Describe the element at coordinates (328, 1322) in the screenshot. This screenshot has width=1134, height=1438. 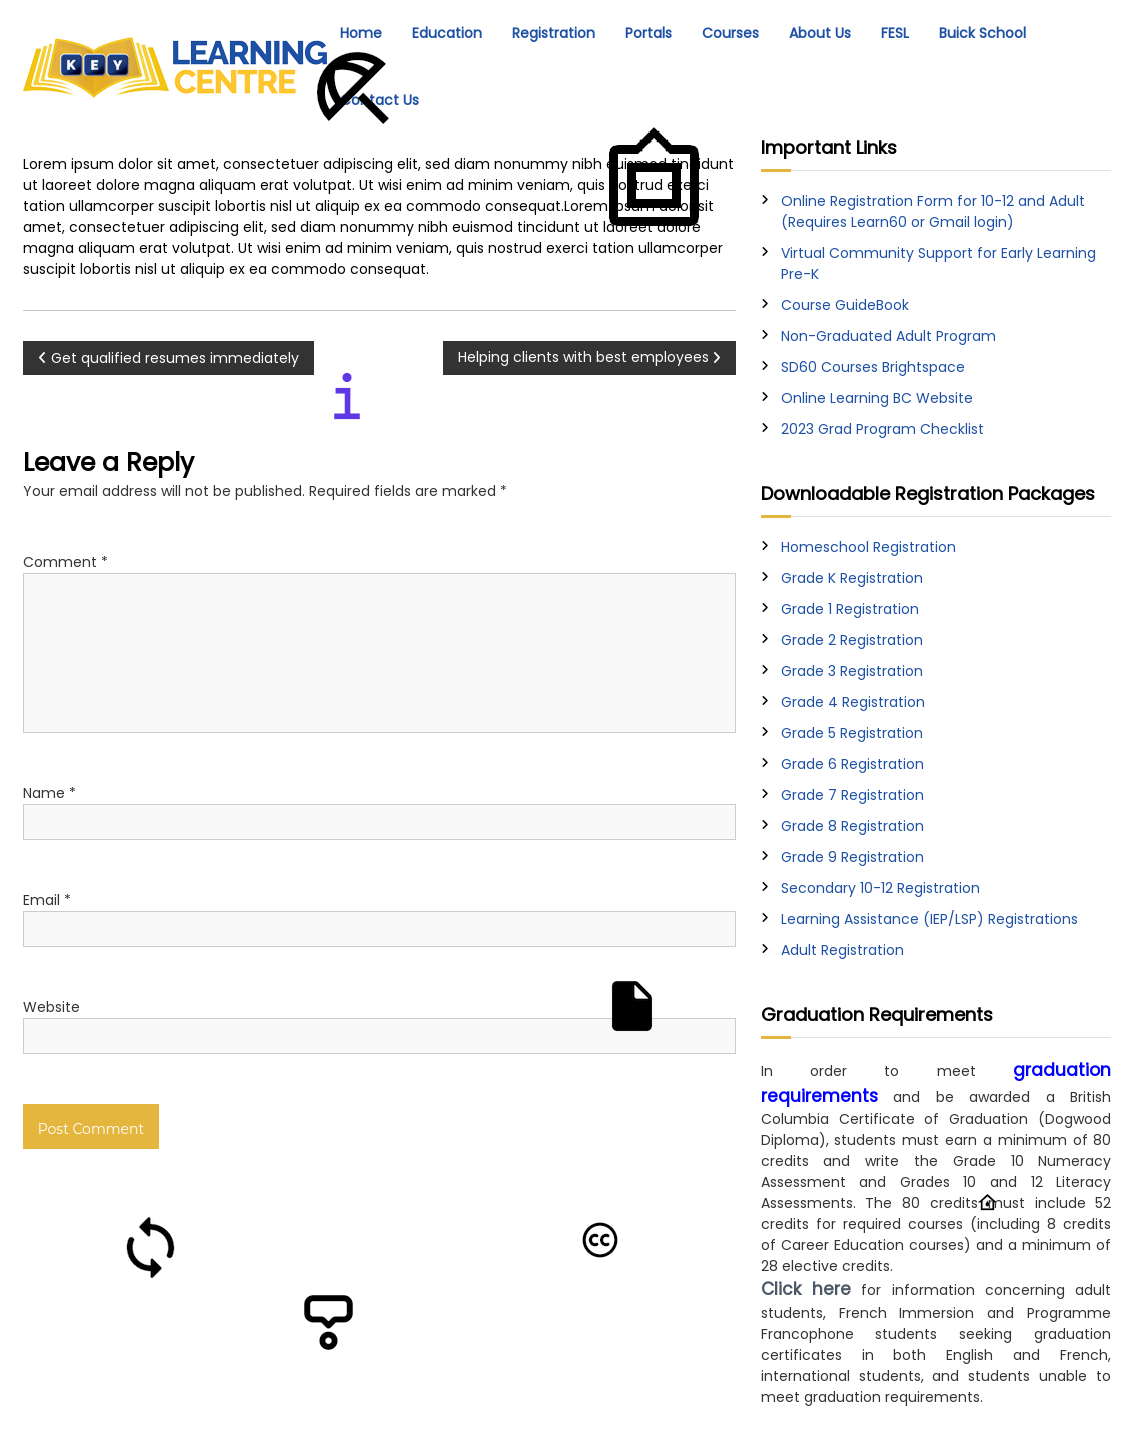
I see `view tooltip or help information` at that location.